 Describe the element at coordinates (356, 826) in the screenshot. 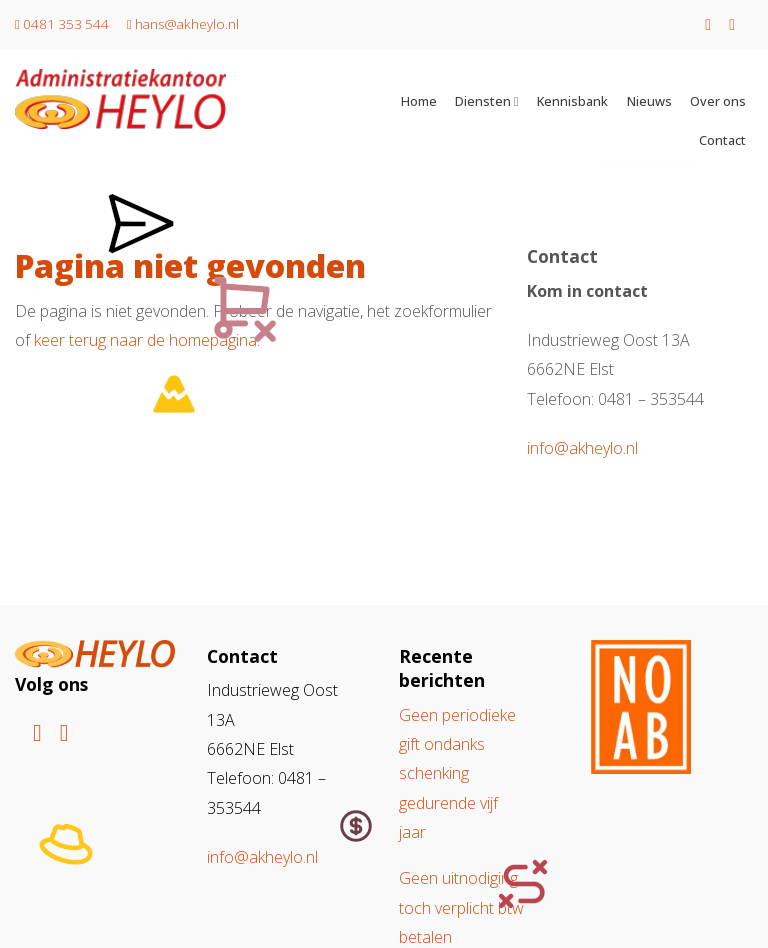

I see `view your account balance` at that location.